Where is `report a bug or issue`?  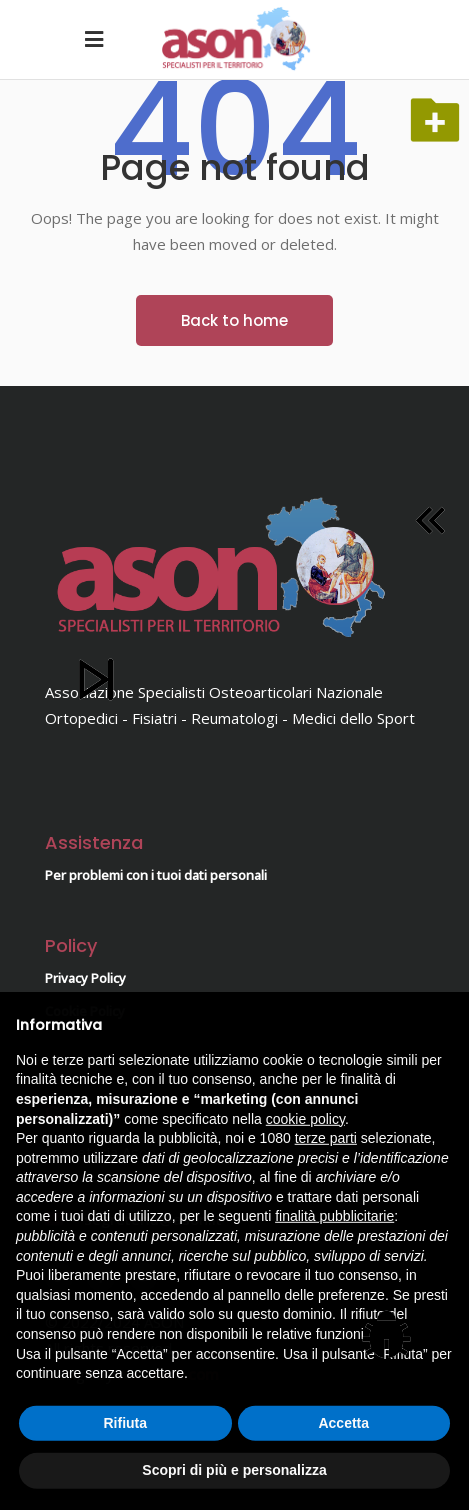
report a bug or issue is located at coordinates (386, 1334).